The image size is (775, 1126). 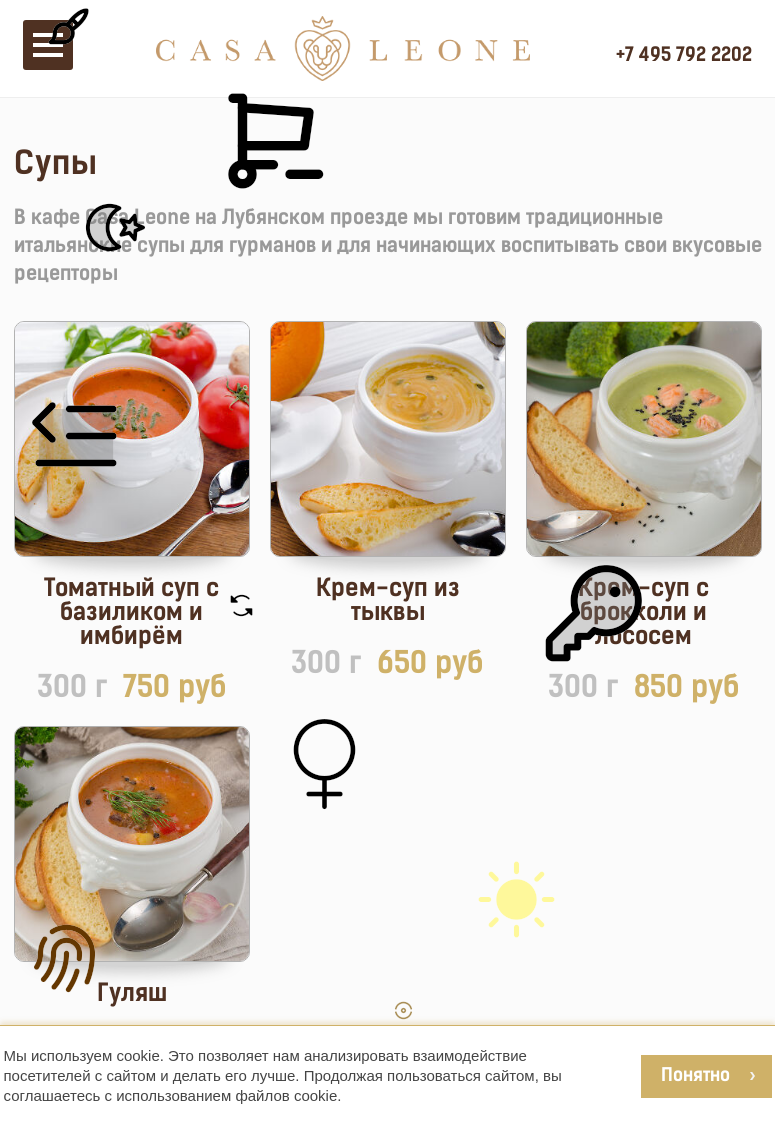 I want to click on remove an item from your cart, so click(x=271, y=141).